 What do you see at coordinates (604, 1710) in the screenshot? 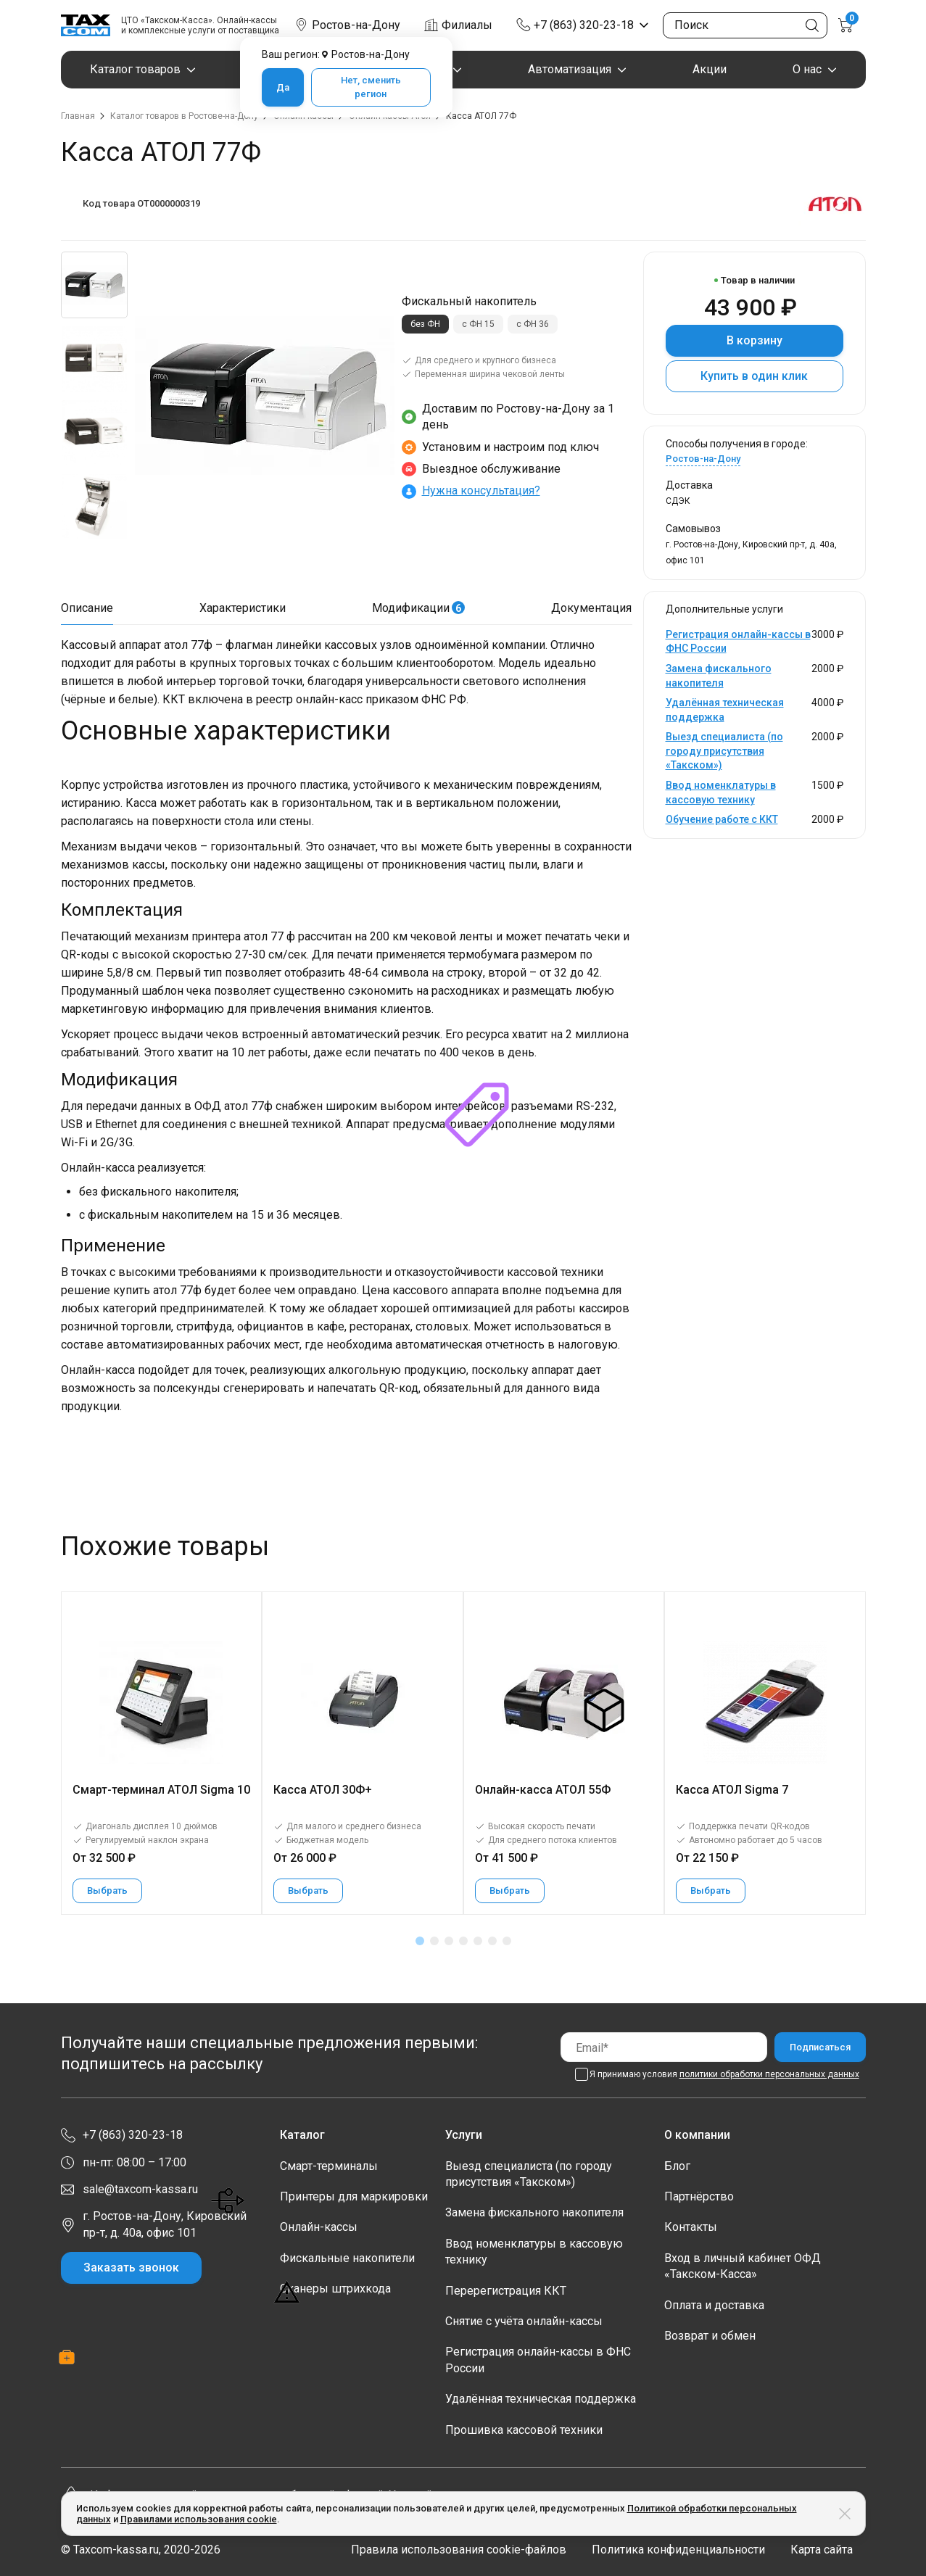
I see `view 3D model or object` at bounding box center [604, 1710].